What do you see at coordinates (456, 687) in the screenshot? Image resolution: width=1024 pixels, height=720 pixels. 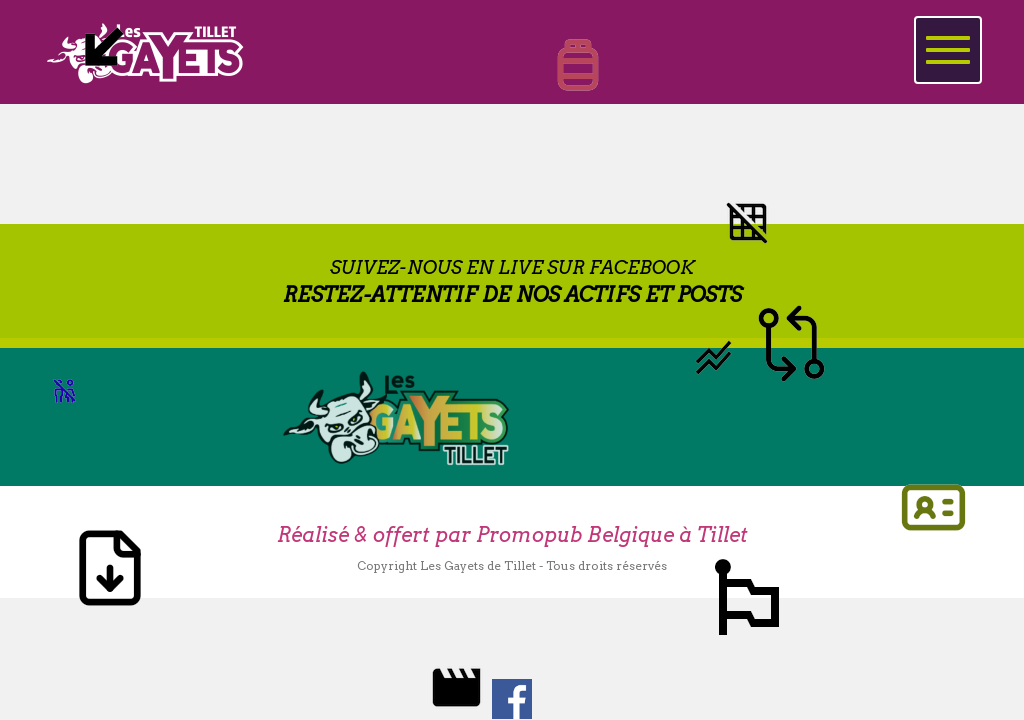 I see `access video or movie content` at bounding box center [456, 687].